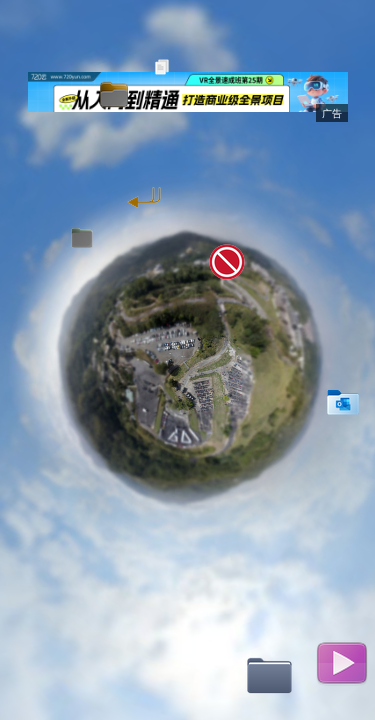  What do you see at coordinates (342, 663) in the screenshot?
I see `open the GNOME Videos (Totem) media player` at bounding box center [342, 663].